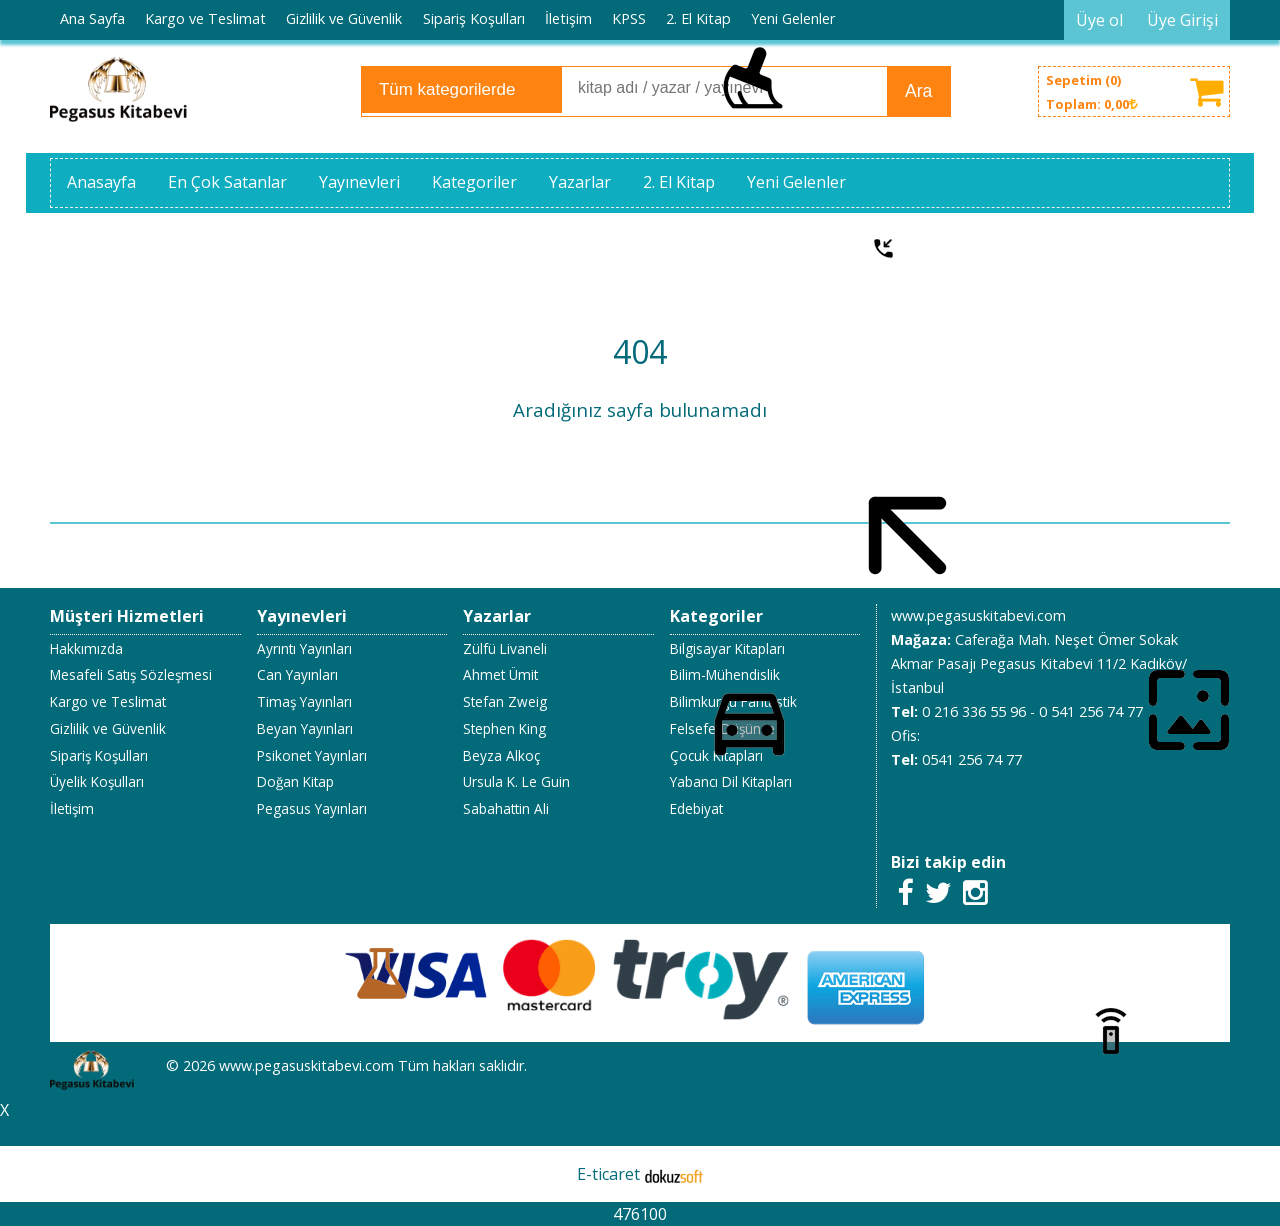 This screenshot has height=1226, width=1280. I want to click on clear or sweep away items, so click(752, 80).